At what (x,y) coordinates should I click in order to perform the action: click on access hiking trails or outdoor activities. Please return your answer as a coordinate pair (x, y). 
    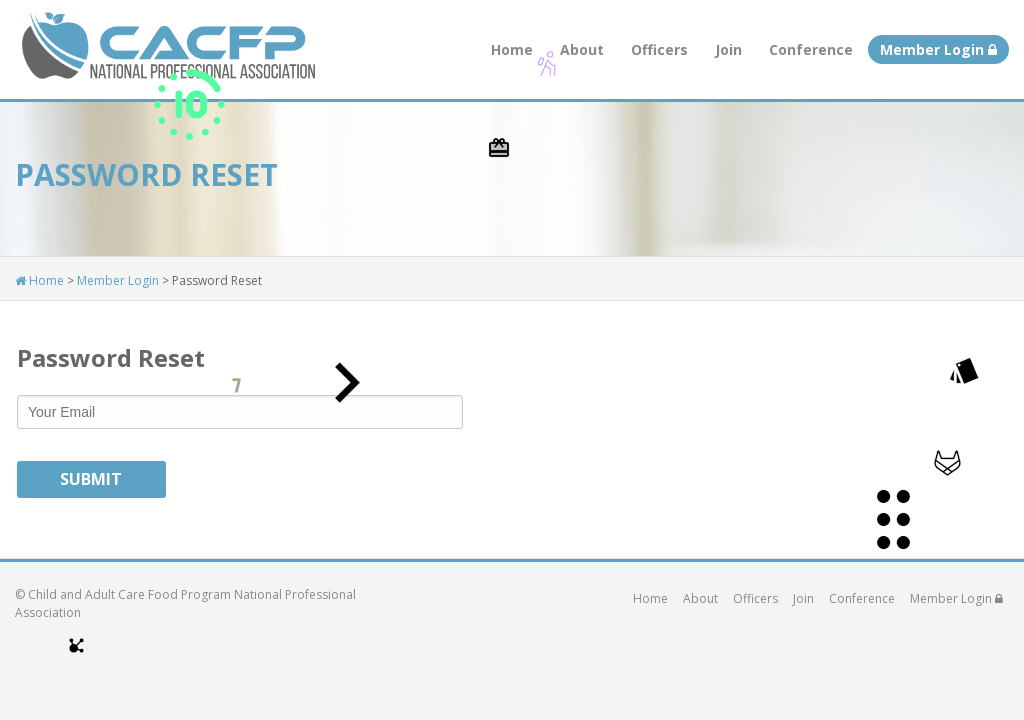
    Looking at the image, I should click on (547, 63).